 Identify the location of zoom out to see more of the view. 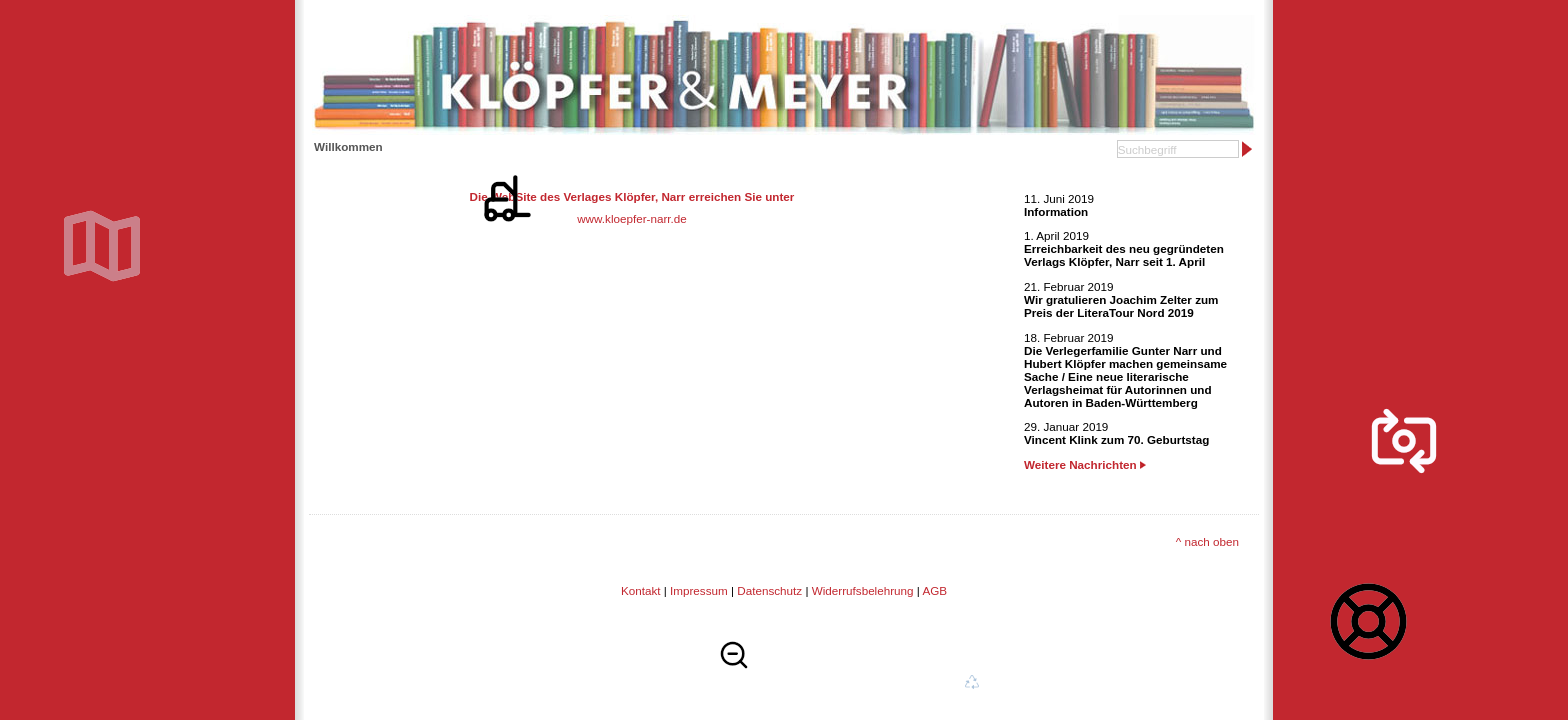
(734, 655).